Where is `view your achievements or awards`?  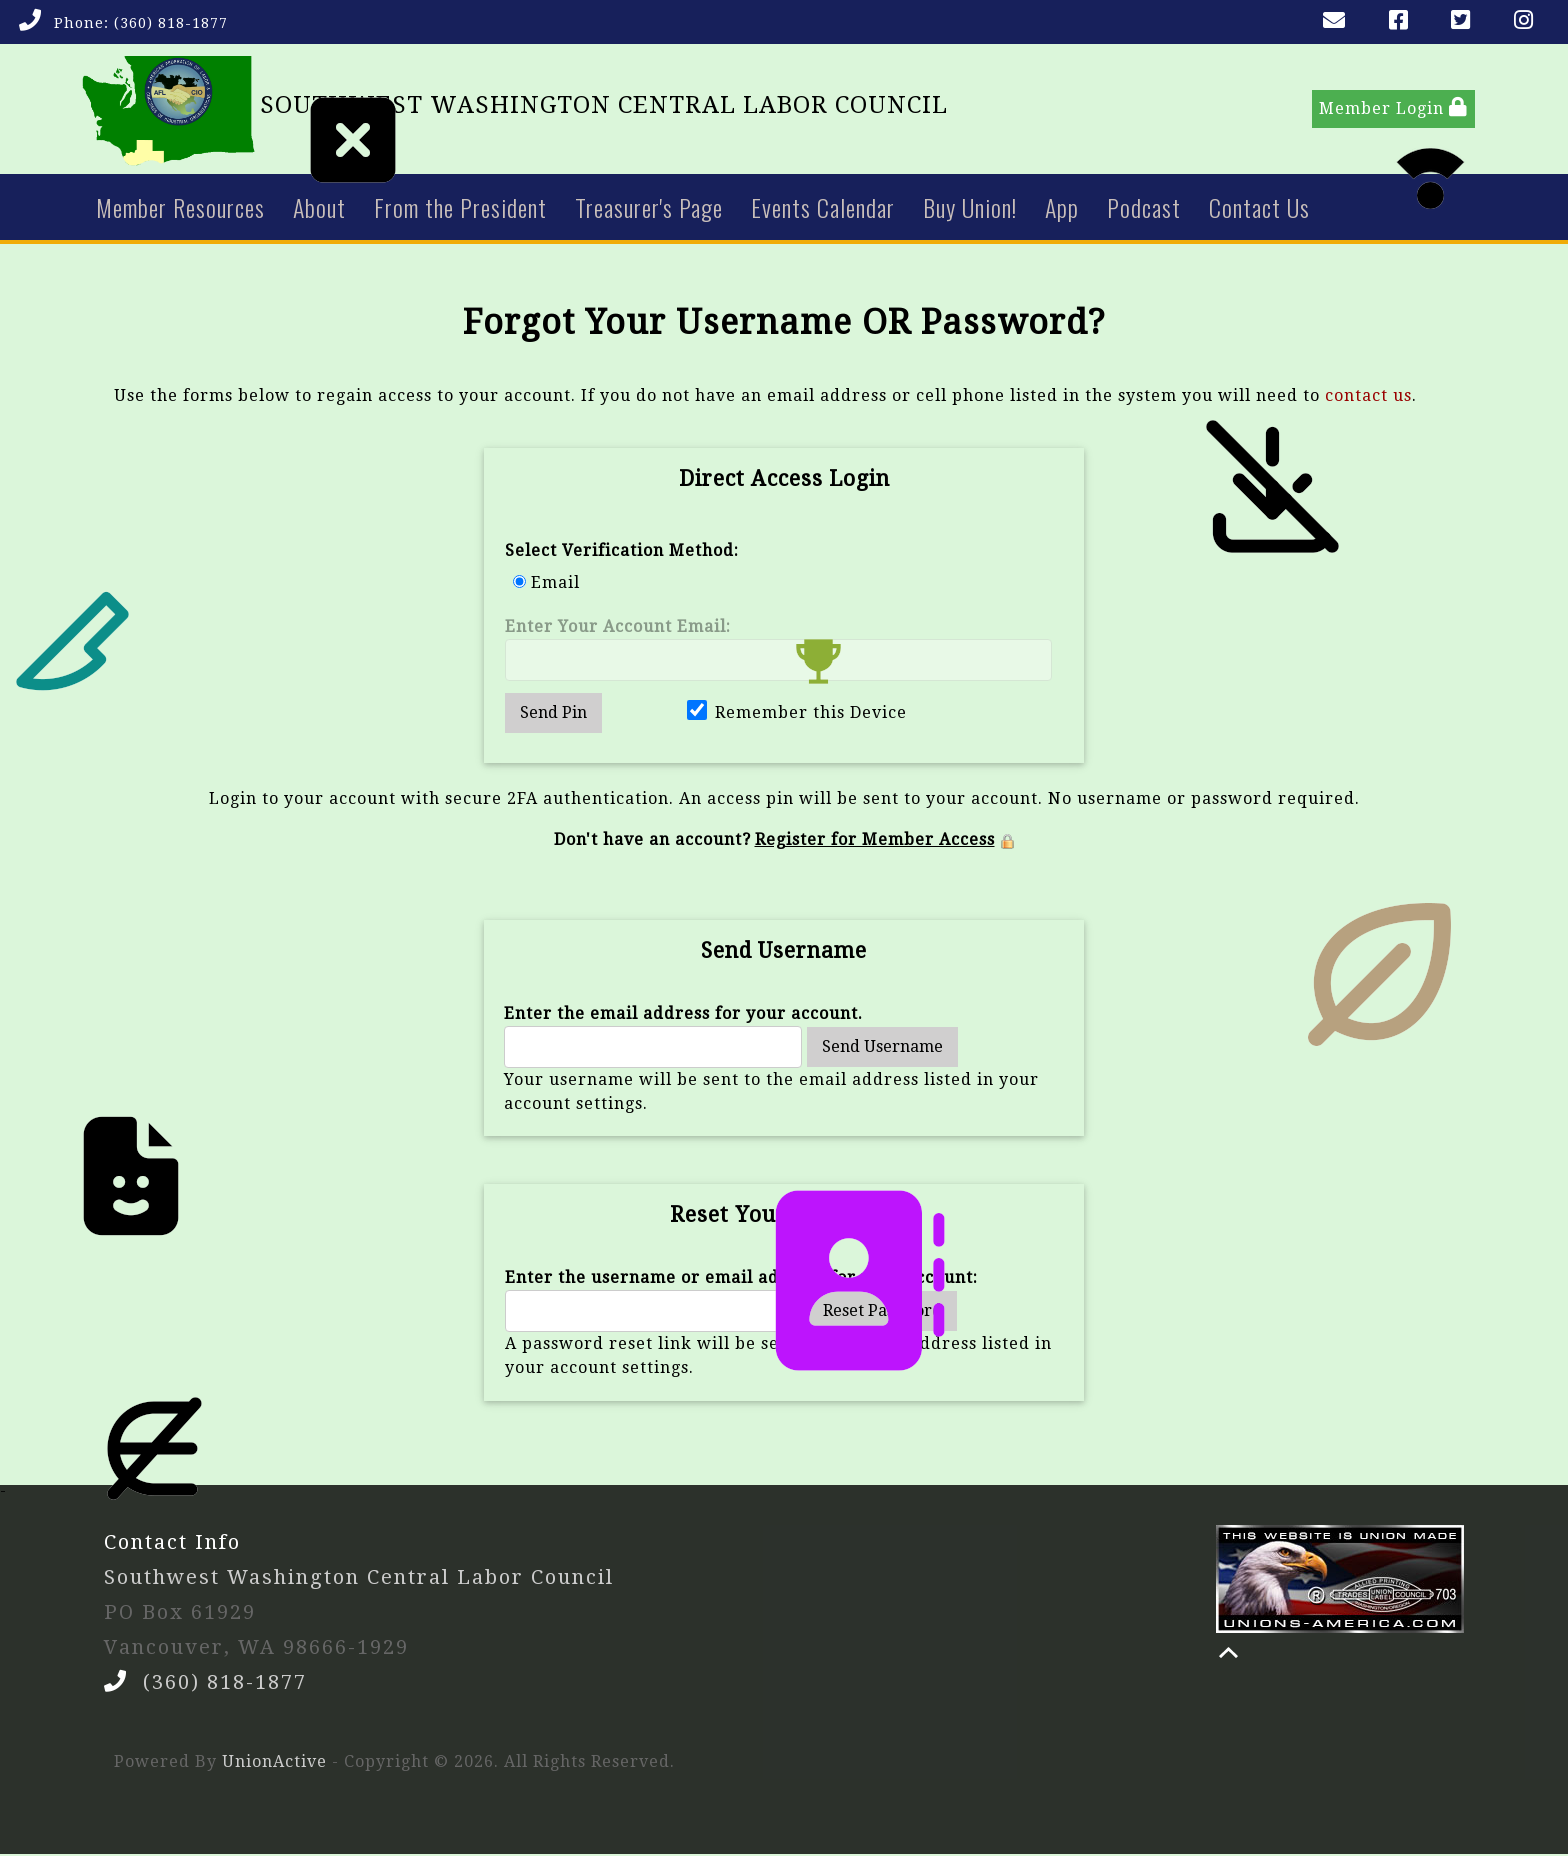 view your achievements or awards is located at coordinates (818, 661).